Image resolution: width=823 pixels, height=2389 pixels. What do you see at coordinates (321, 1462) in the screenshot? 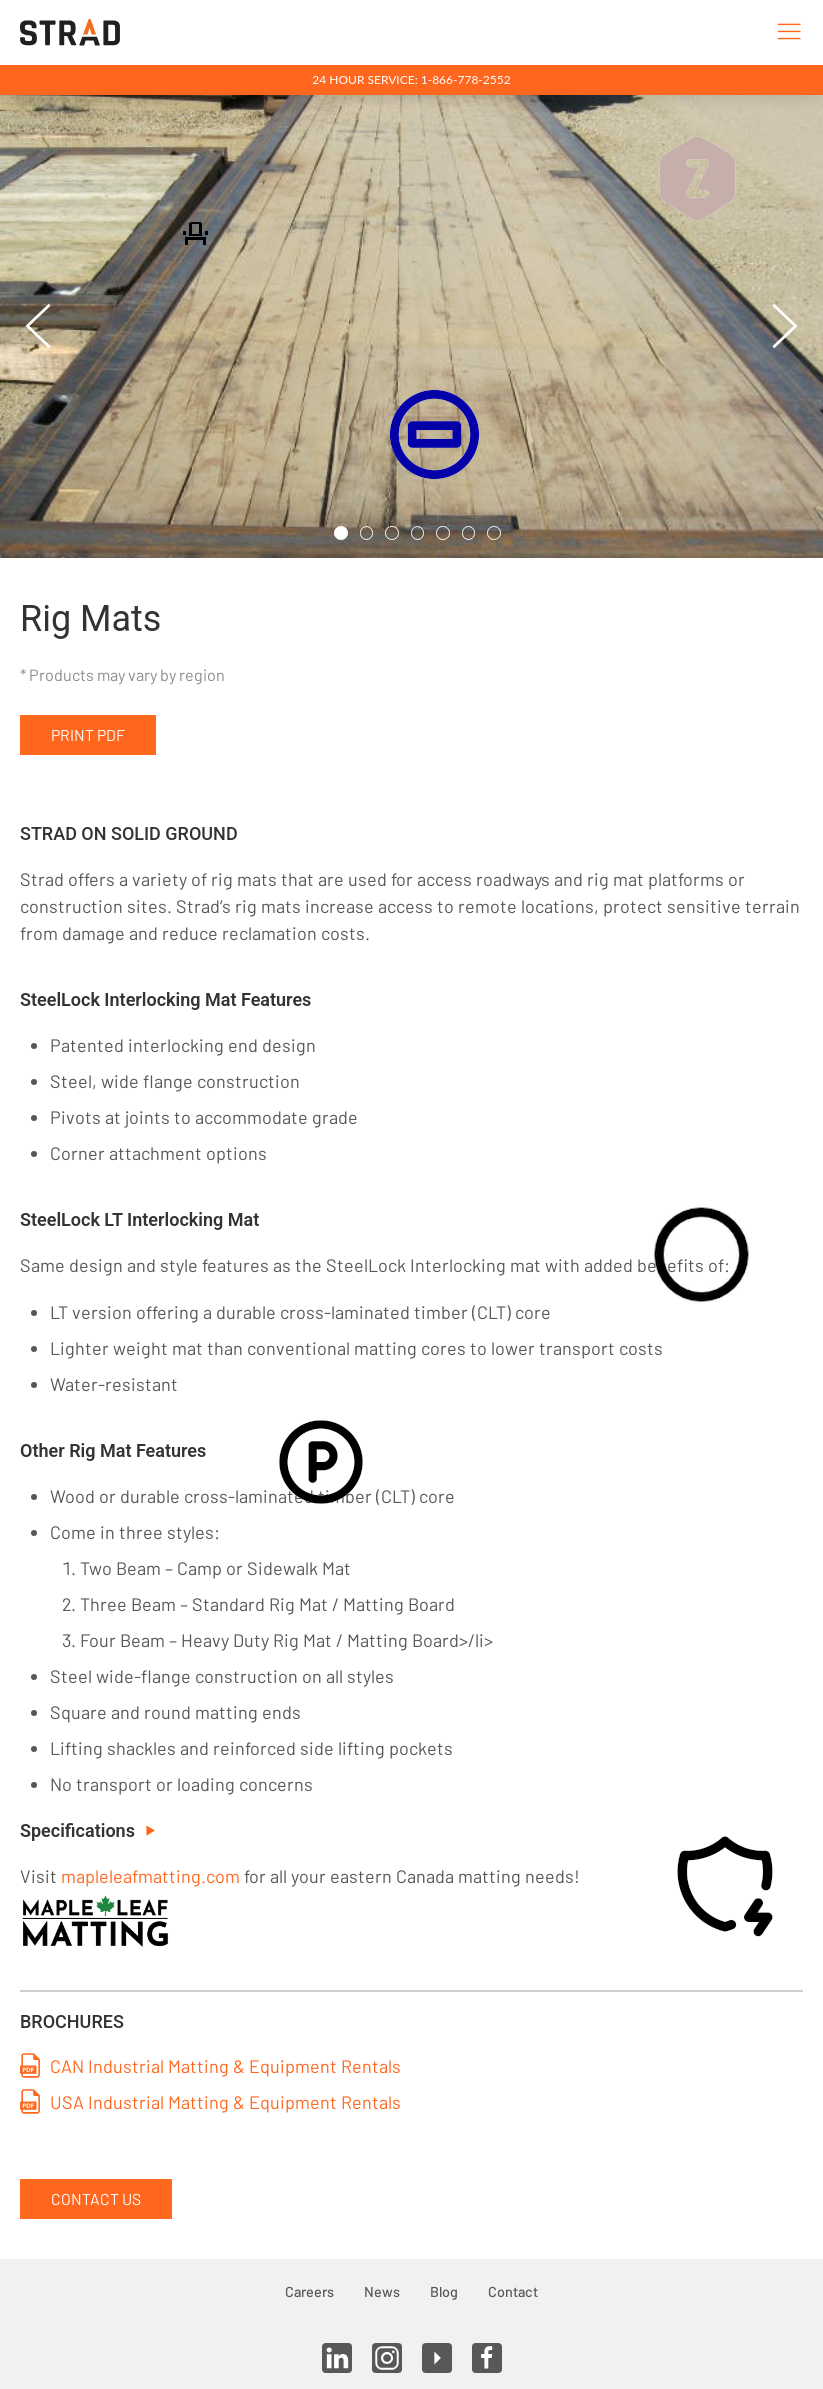
I see `dry clean with perchloroethylene solvent` at bounding box center [321, 1462].